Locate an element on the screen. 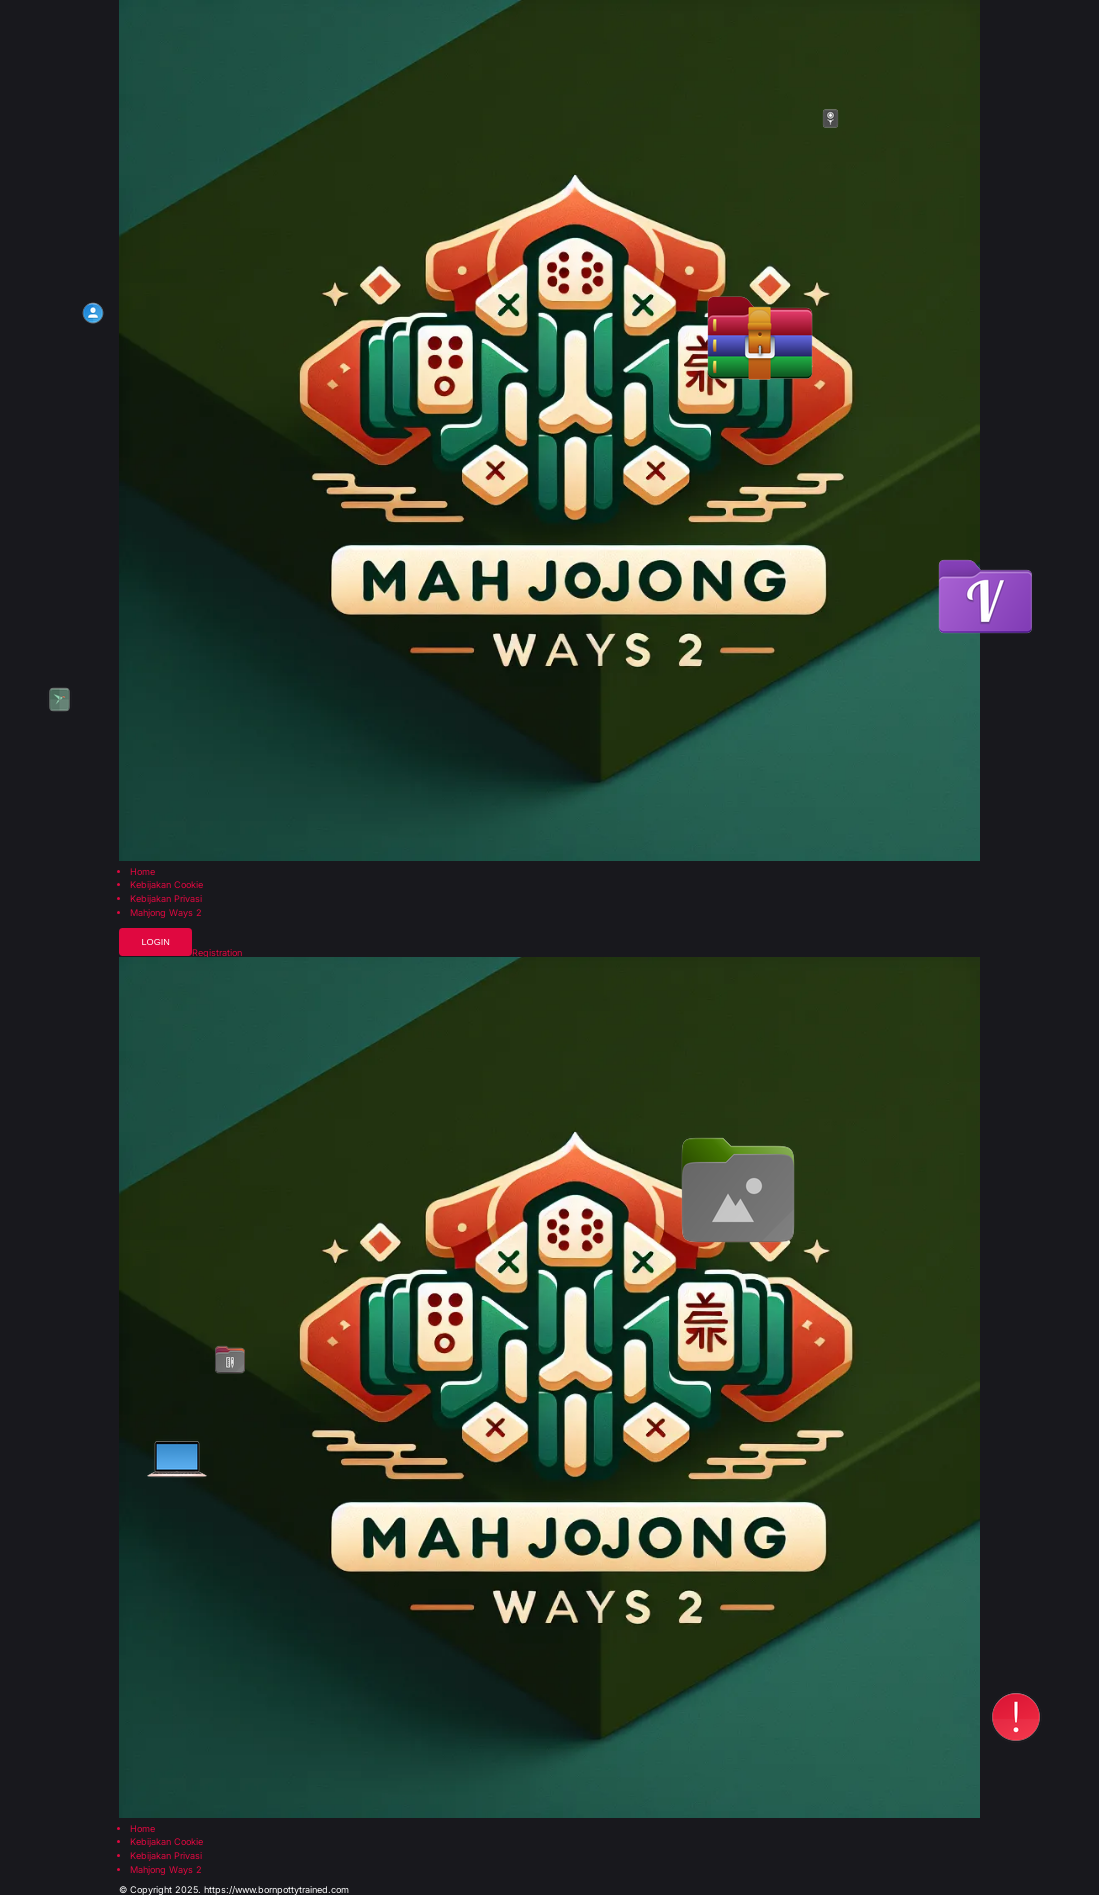  open folder containing WinRAR archives is located at coordinates (759, 340).